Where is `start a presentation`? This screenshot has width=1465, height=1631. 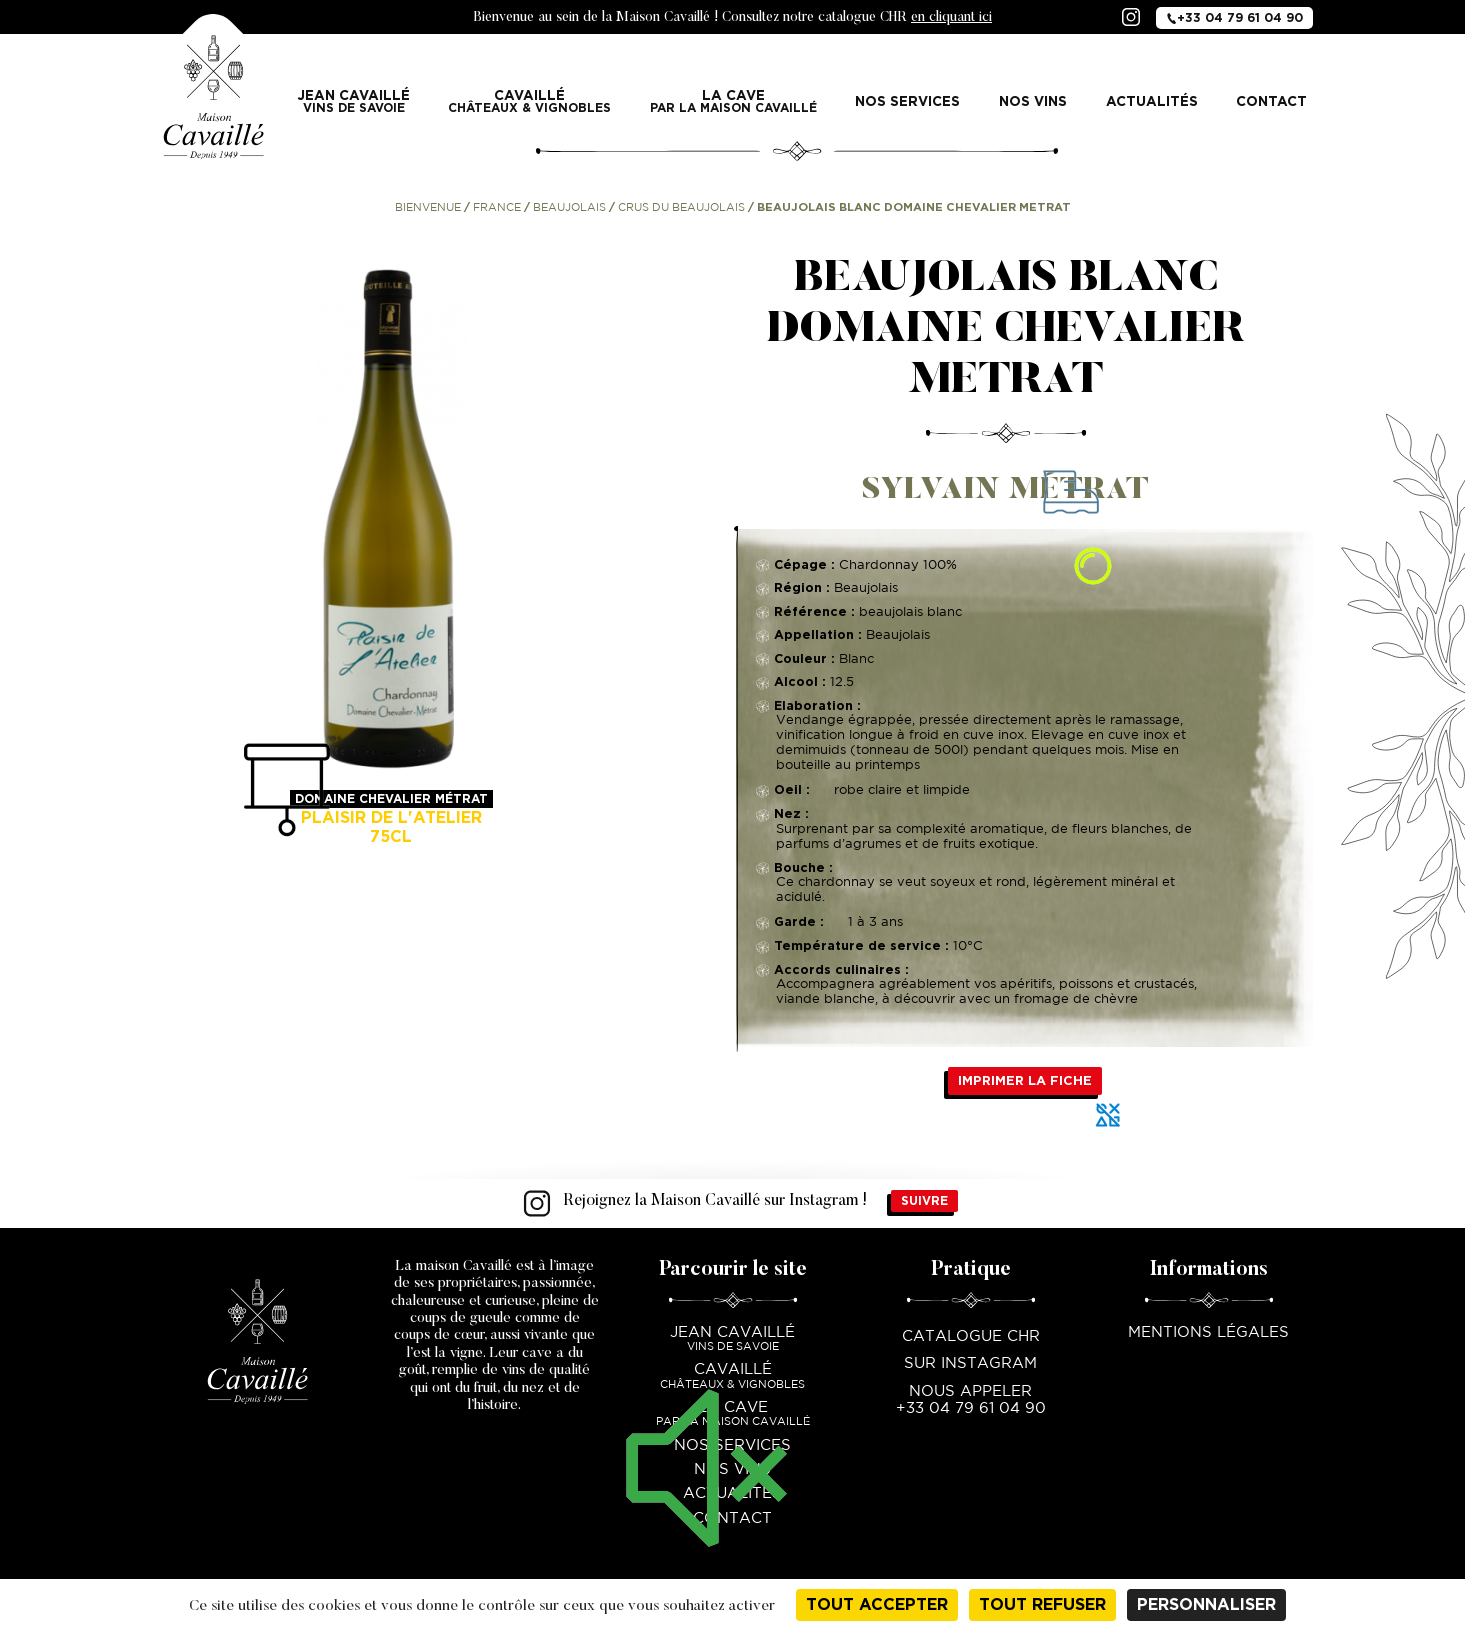 start a presentation is located at coordinates (287, 783).